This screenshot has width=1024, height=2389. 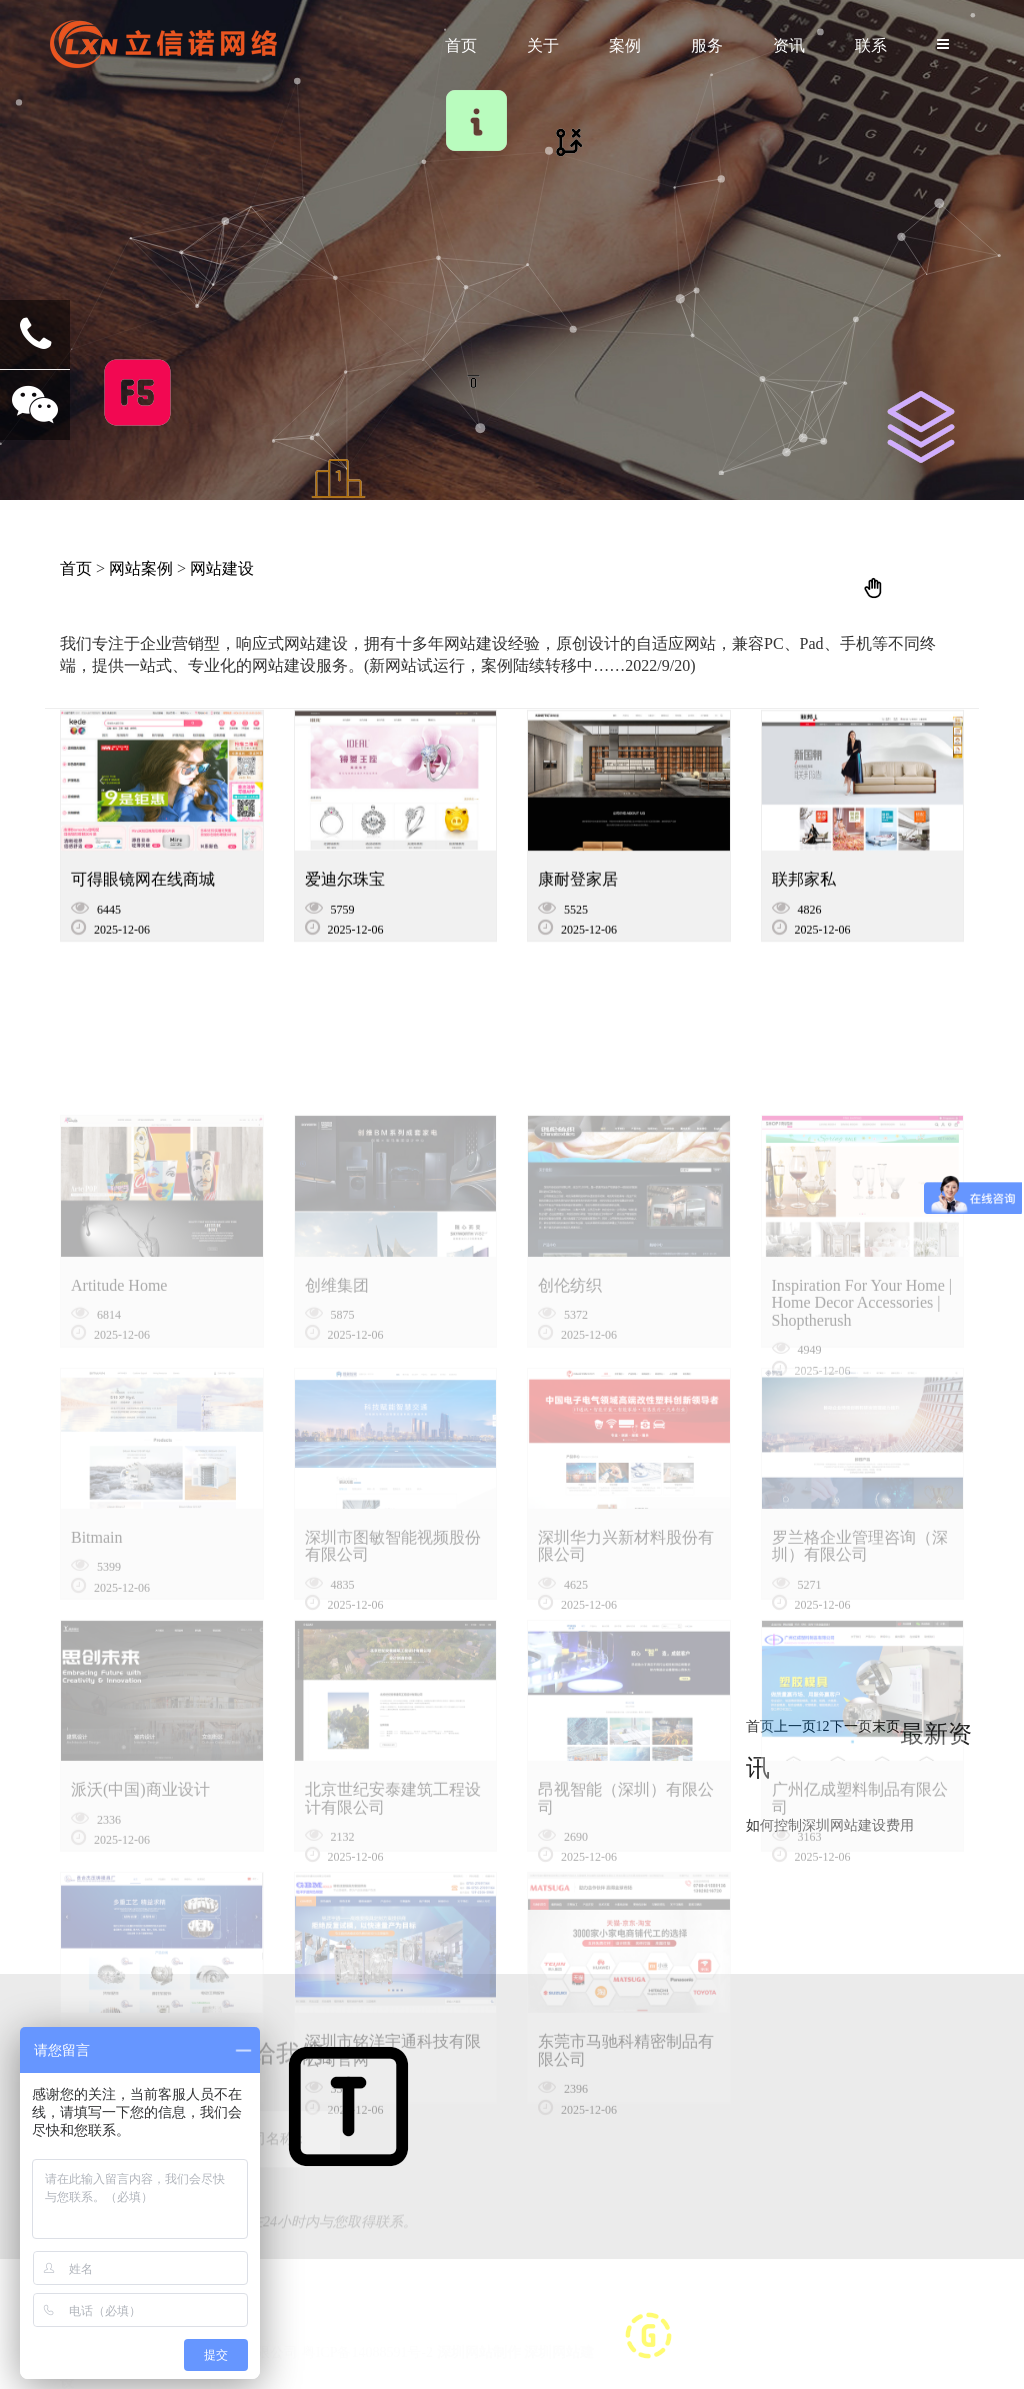 I want to click on press F5 to refresh the page, so click(x=137, y=392).